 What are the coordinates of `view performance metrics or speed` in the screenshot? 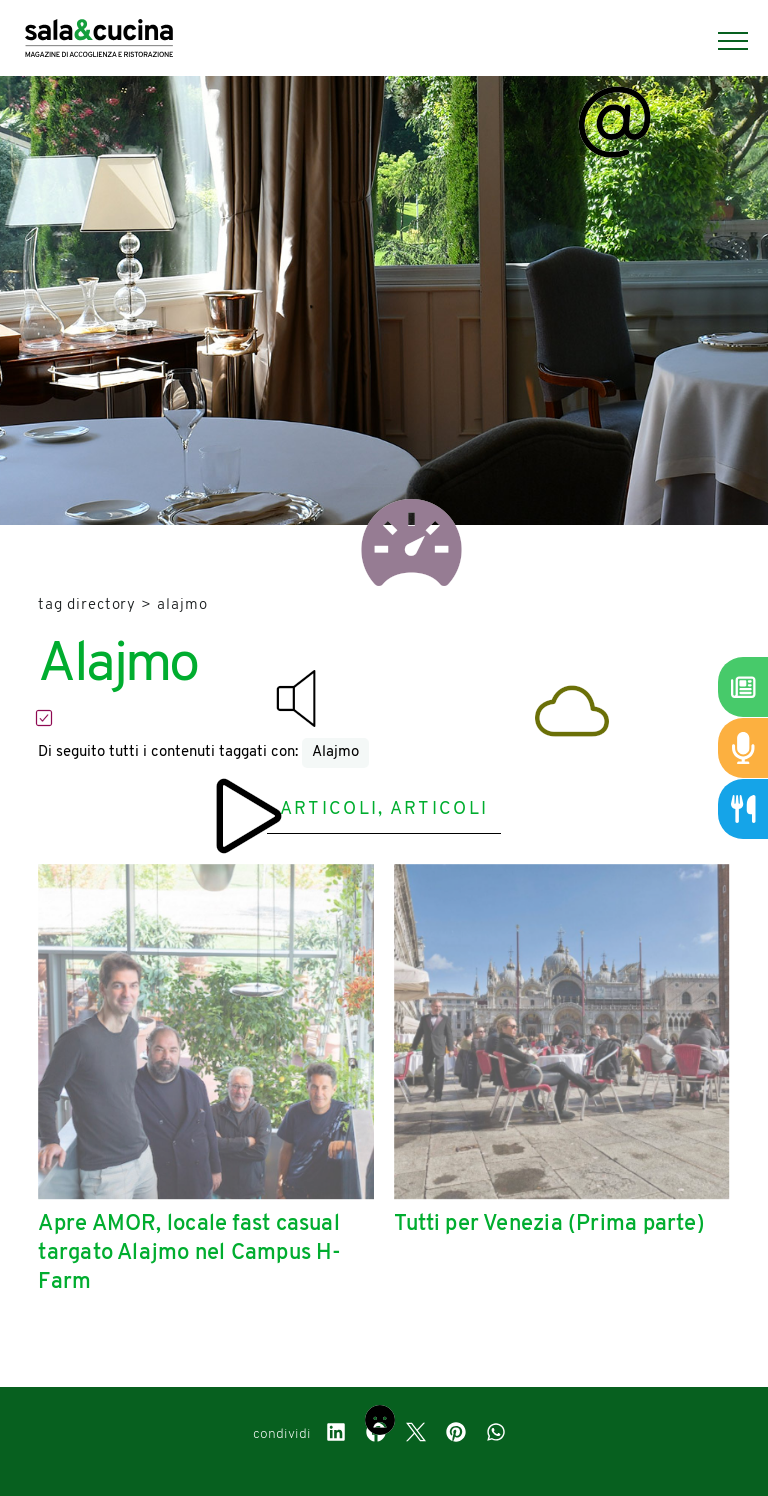 It's located at (411, 542).